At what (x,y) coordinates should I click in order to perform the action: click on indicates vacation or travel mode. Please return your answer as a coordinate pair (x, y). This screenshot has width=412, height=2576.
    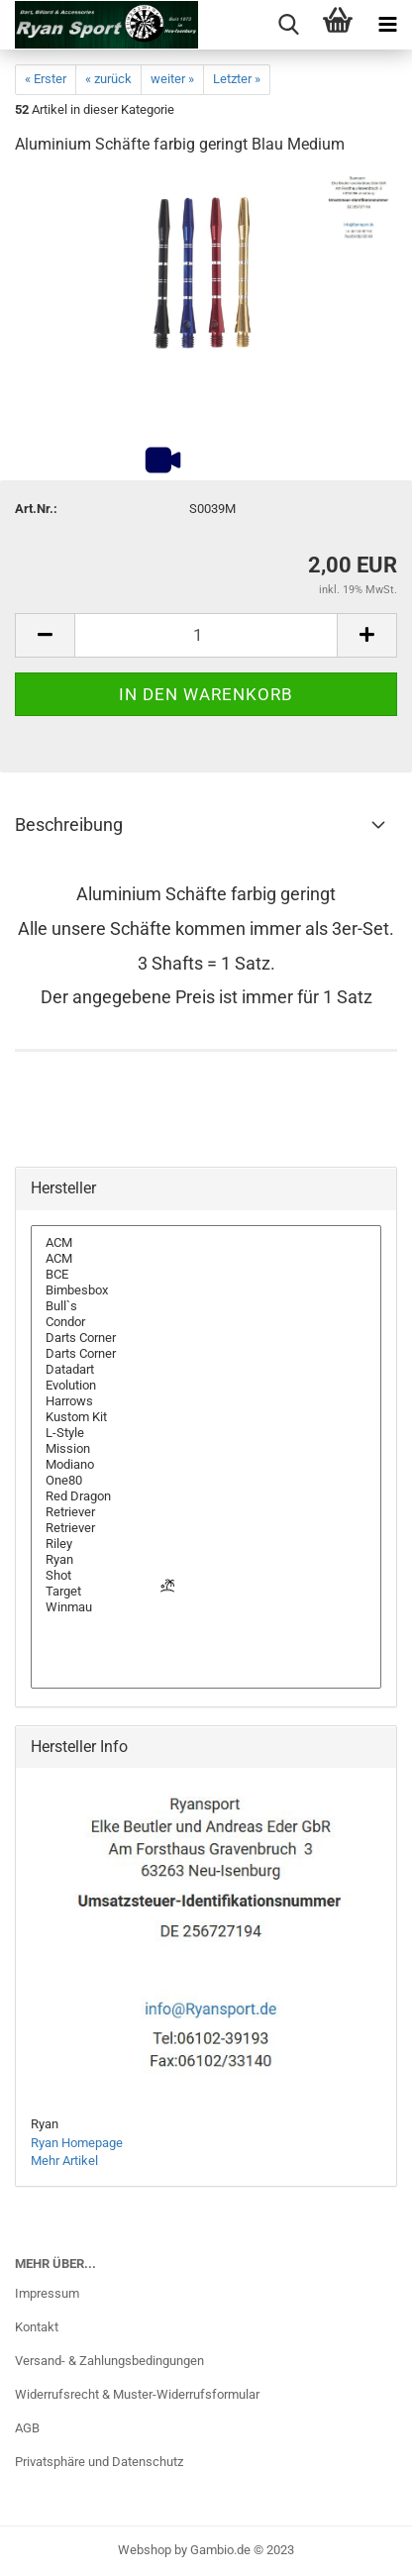
    Looking at the image, I should click on (167, 1586).